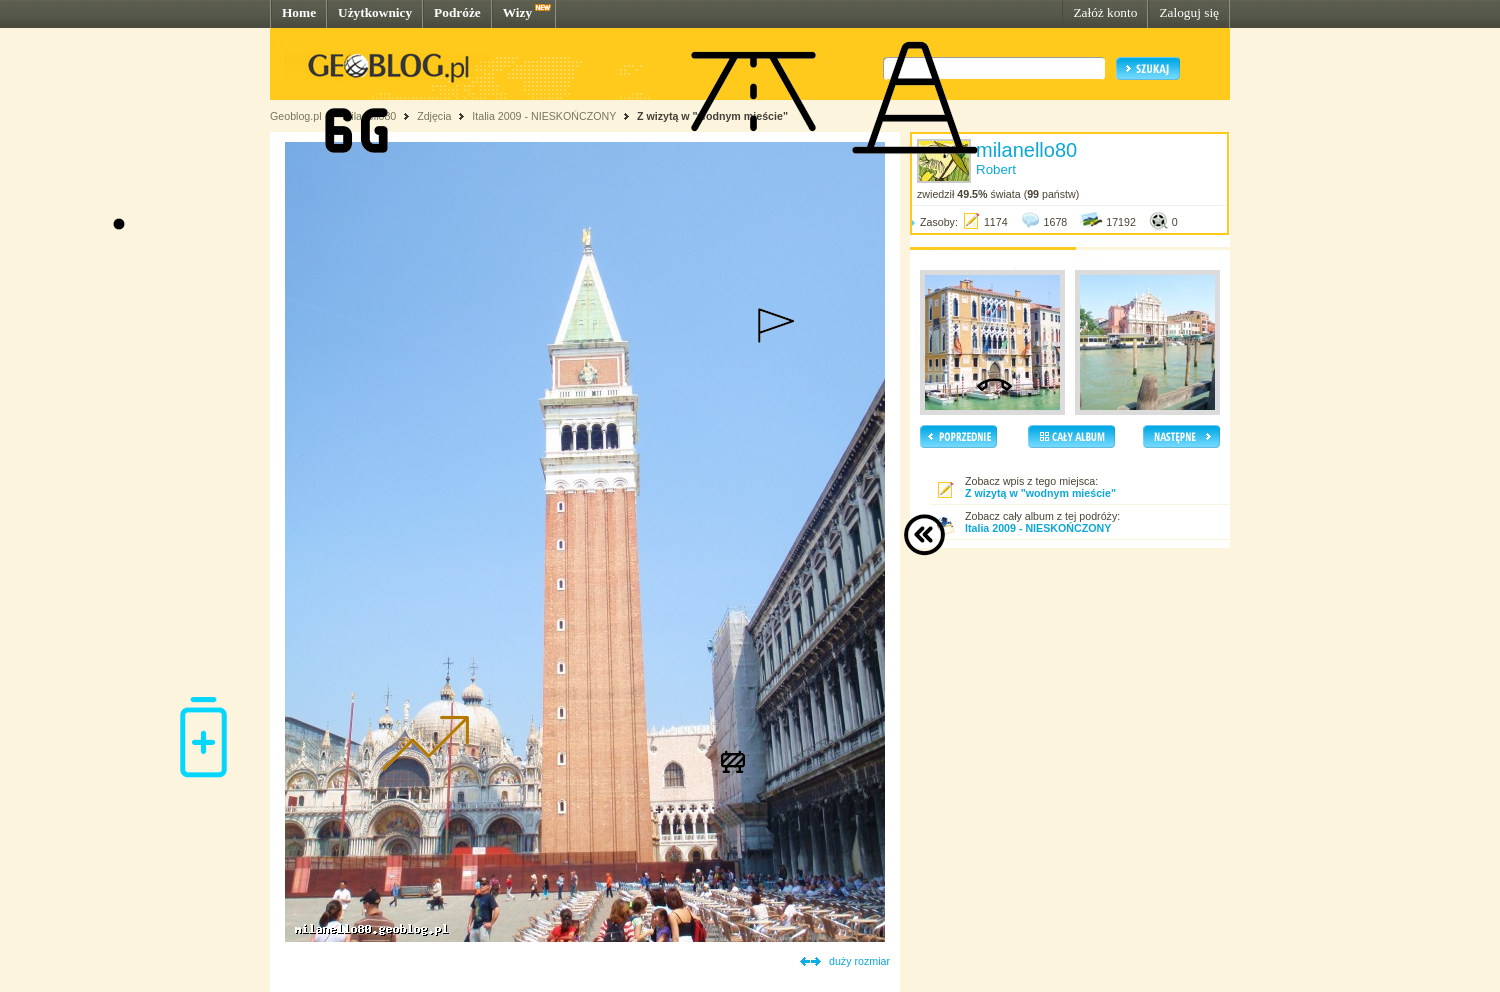 This screenshot has height=992, width=1500. What do you see at coordinates (119, 189) in the screenshot?
I see `indicates no wifi connection available` at bounding box center [119, 189].